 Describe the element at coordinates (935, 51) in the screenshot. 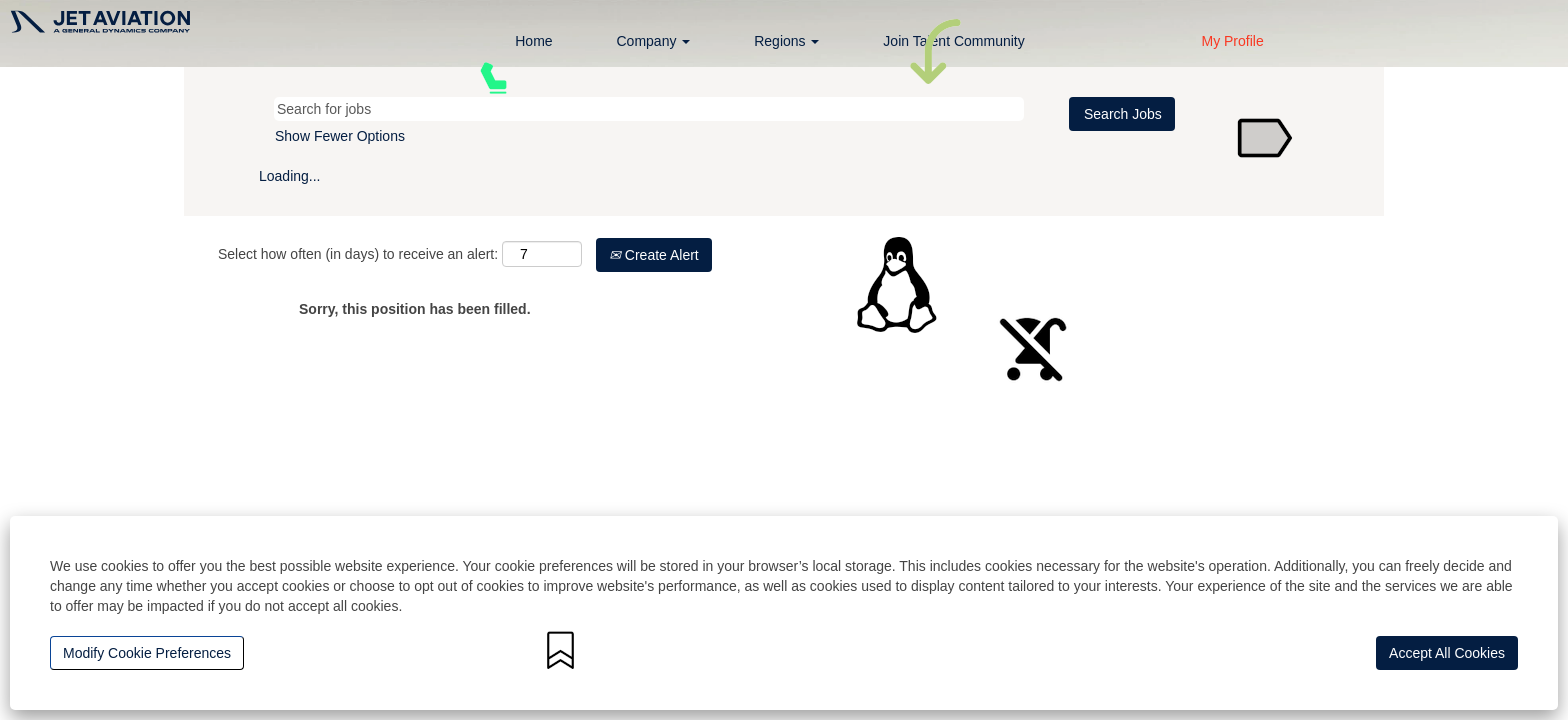

I see `go back and down in navigation` at that location.